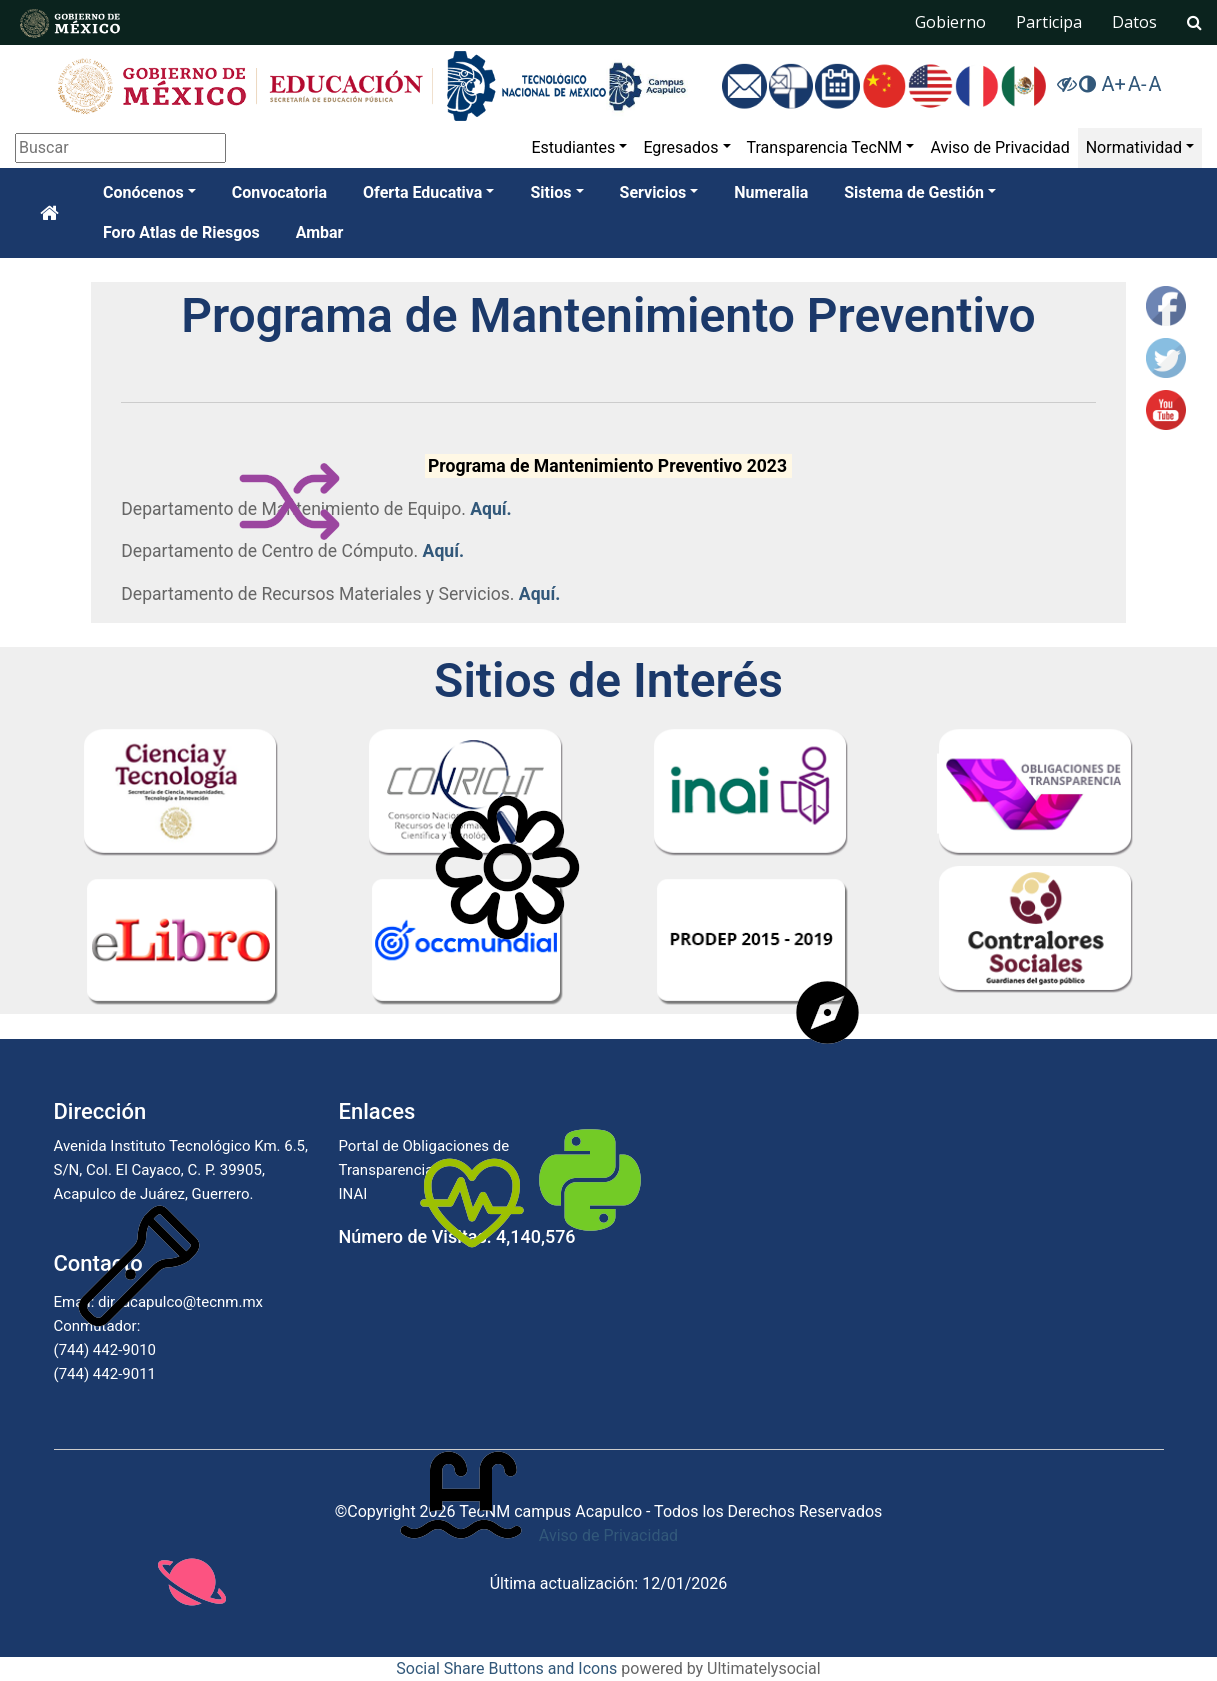  What do you see at coordinates (472, 1203) in the screenshot?
I see `access fitness tracking features` at bounding box center [472, 1203].